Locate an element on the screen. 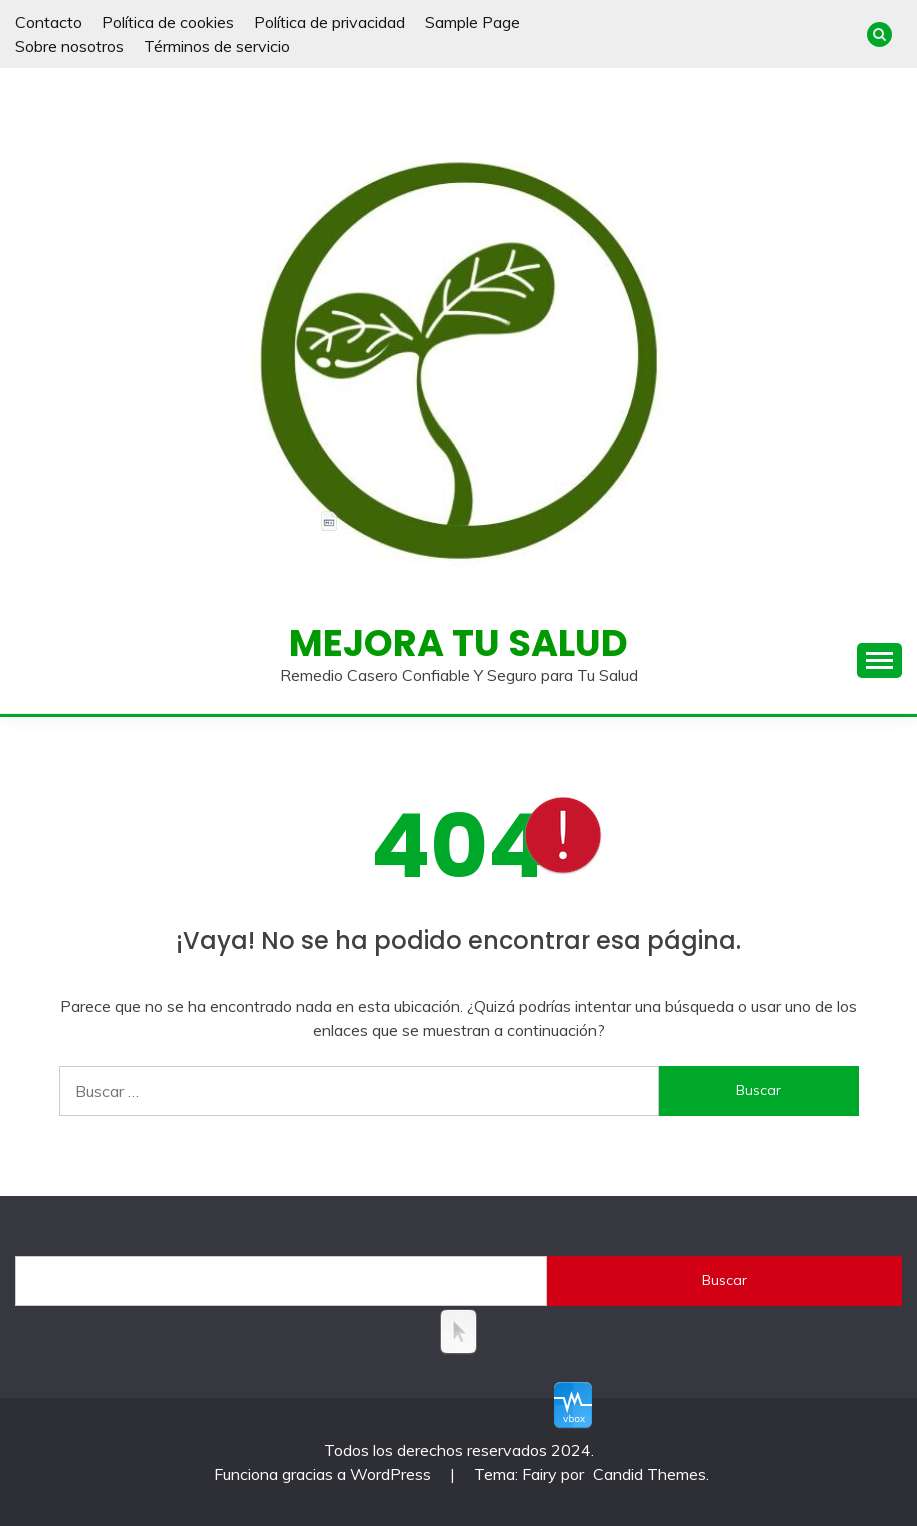 The height and width of the screenshot is (1526, 917). cursor image file type is located at coordinates (458, 1331).